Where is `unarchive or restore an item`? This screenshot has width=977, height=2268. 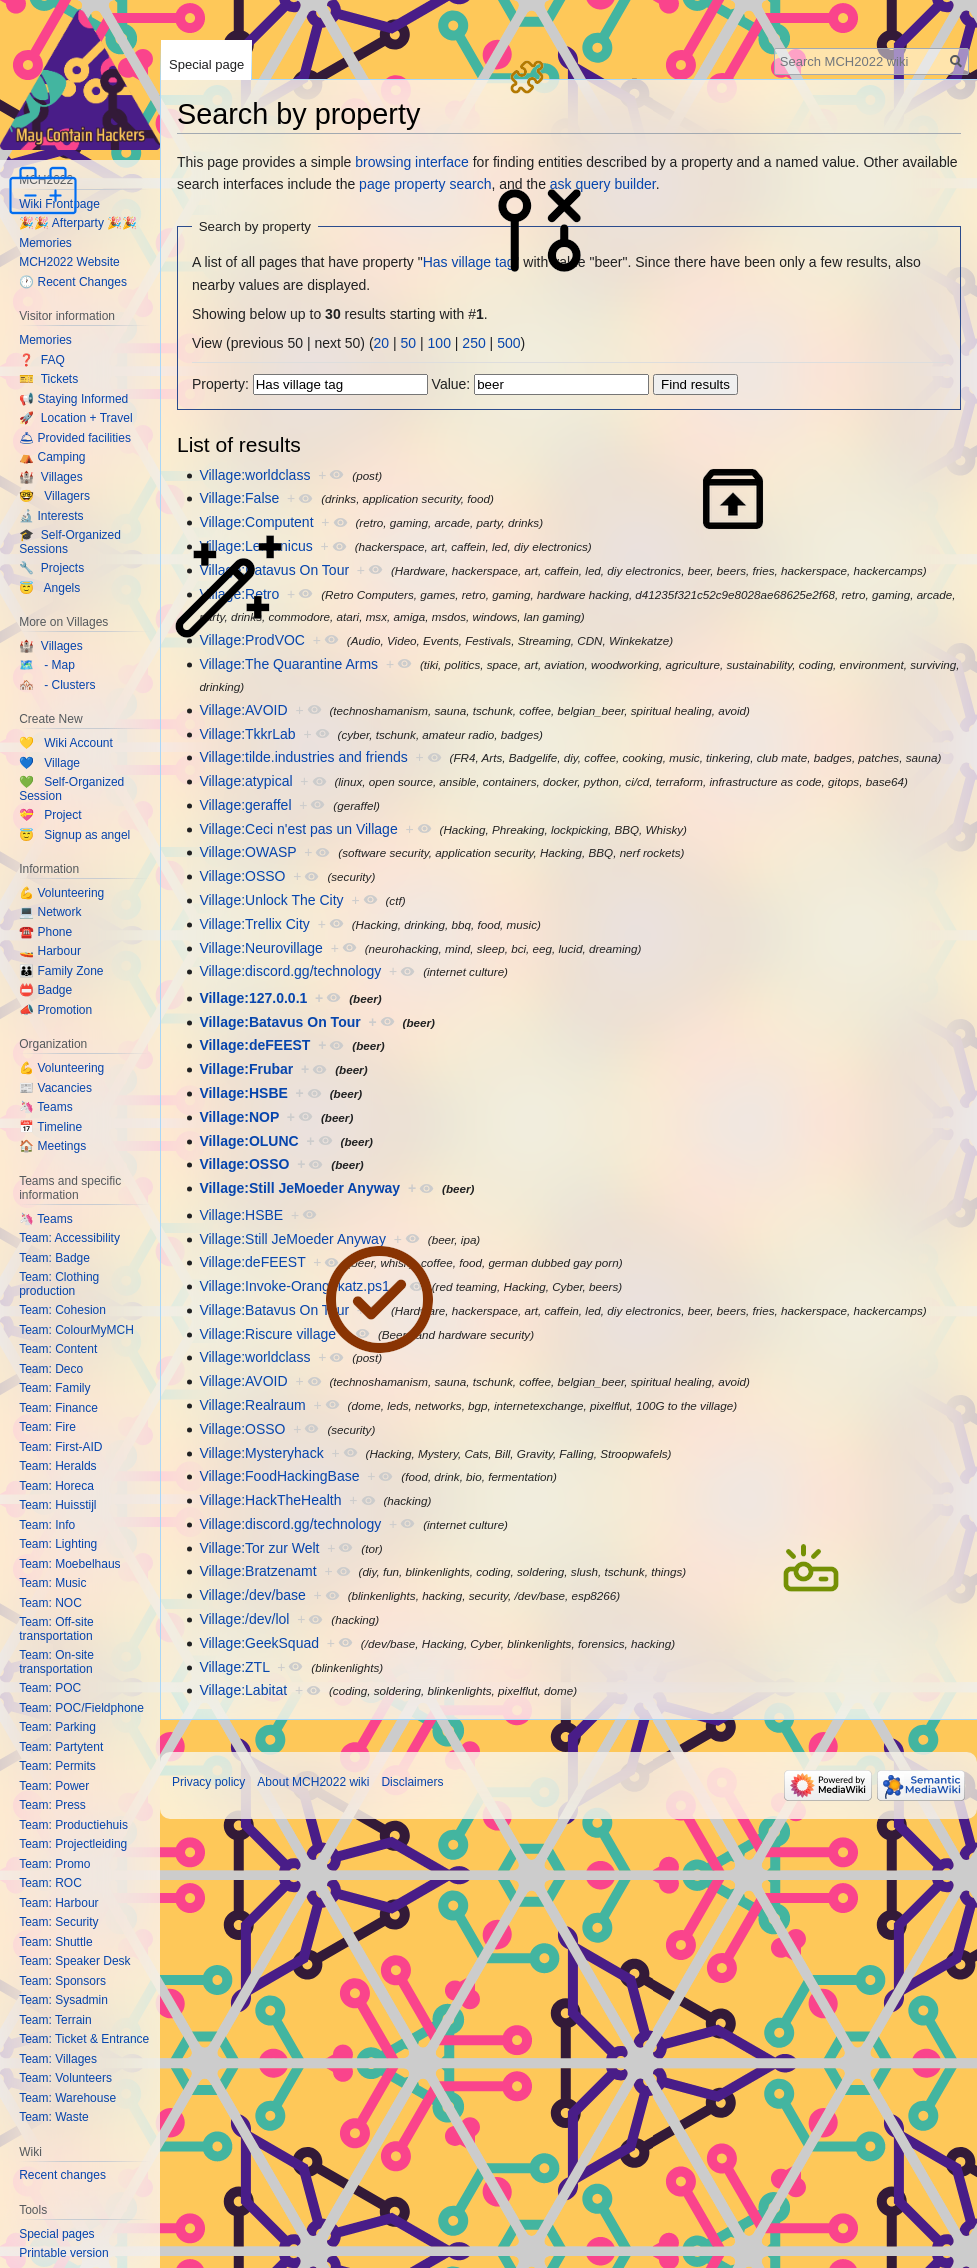
unarchive or restore an item is located at coordinates (733, 499).